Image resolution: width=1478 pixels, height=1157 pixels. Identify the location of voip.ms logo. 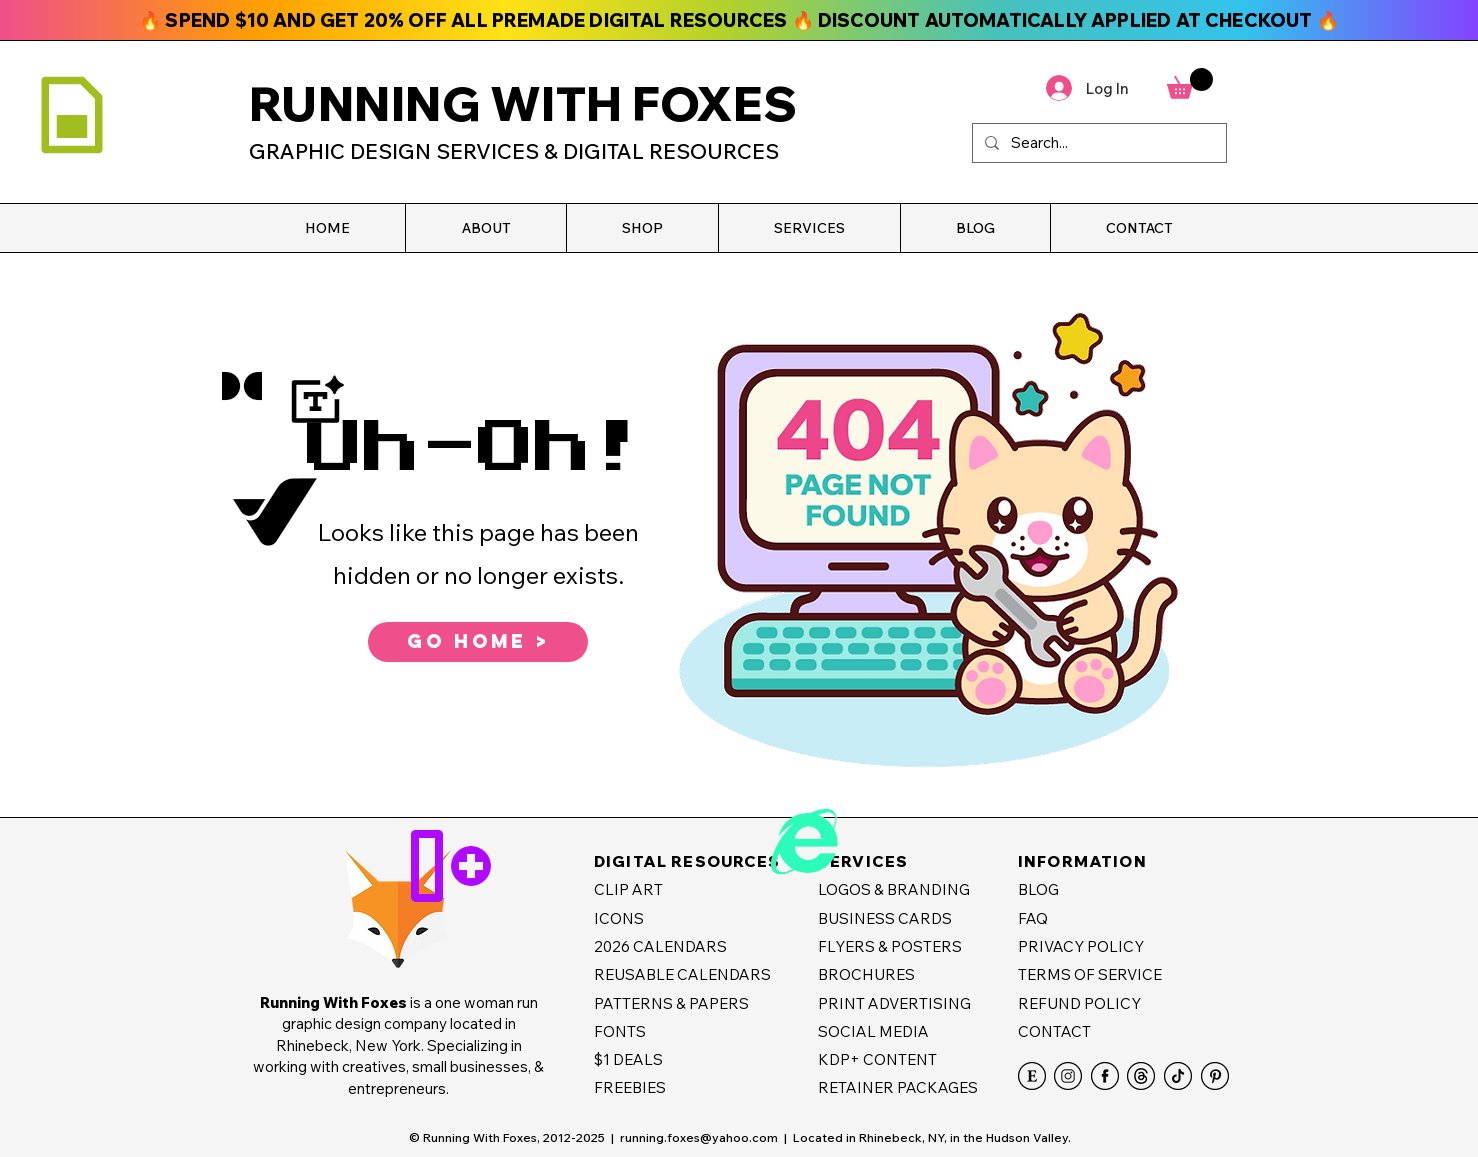
(275, 512).